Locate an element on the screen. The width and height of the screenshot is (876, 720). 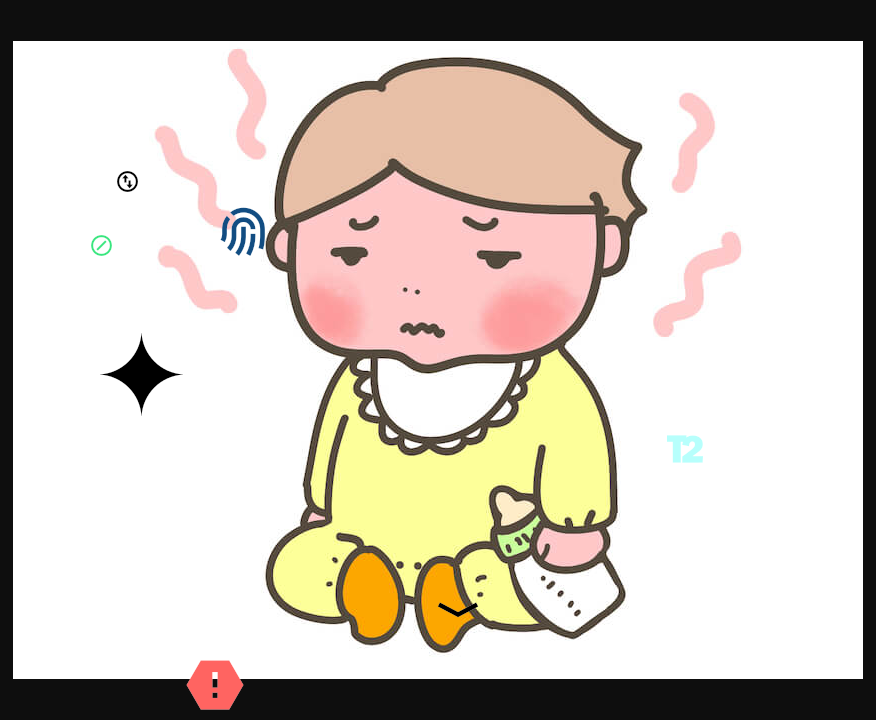
visit take-two interactive software website is located at coordinates (685, 449).